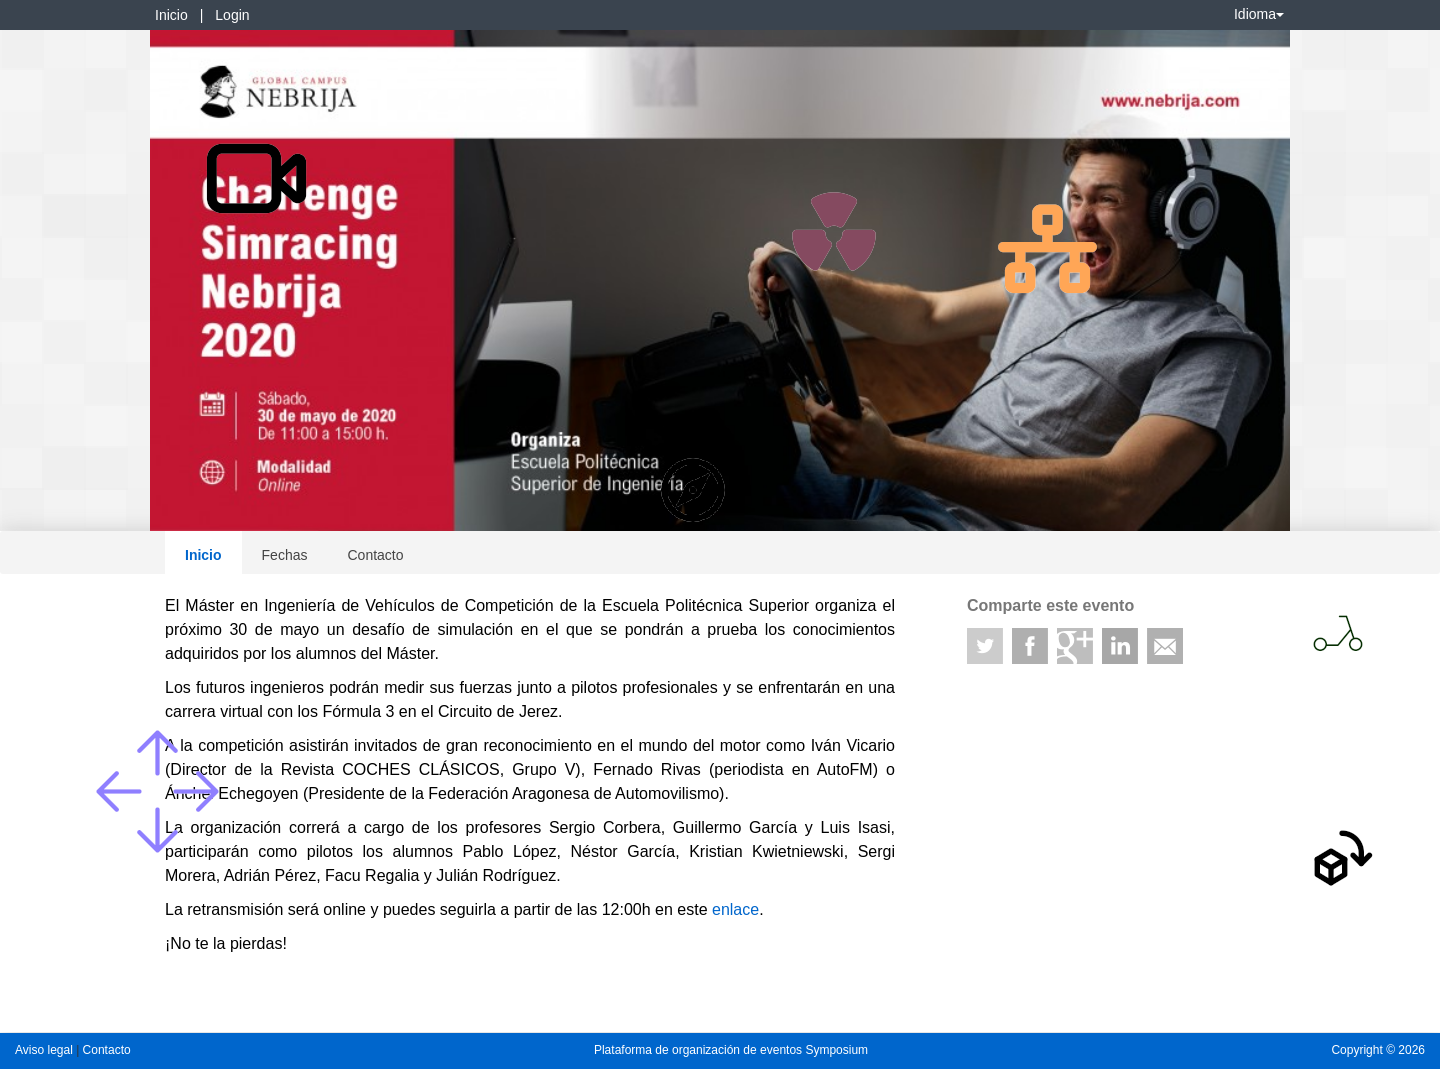 The image size is (1440, 1069). I want to click on start a video call, so click(256, 178).